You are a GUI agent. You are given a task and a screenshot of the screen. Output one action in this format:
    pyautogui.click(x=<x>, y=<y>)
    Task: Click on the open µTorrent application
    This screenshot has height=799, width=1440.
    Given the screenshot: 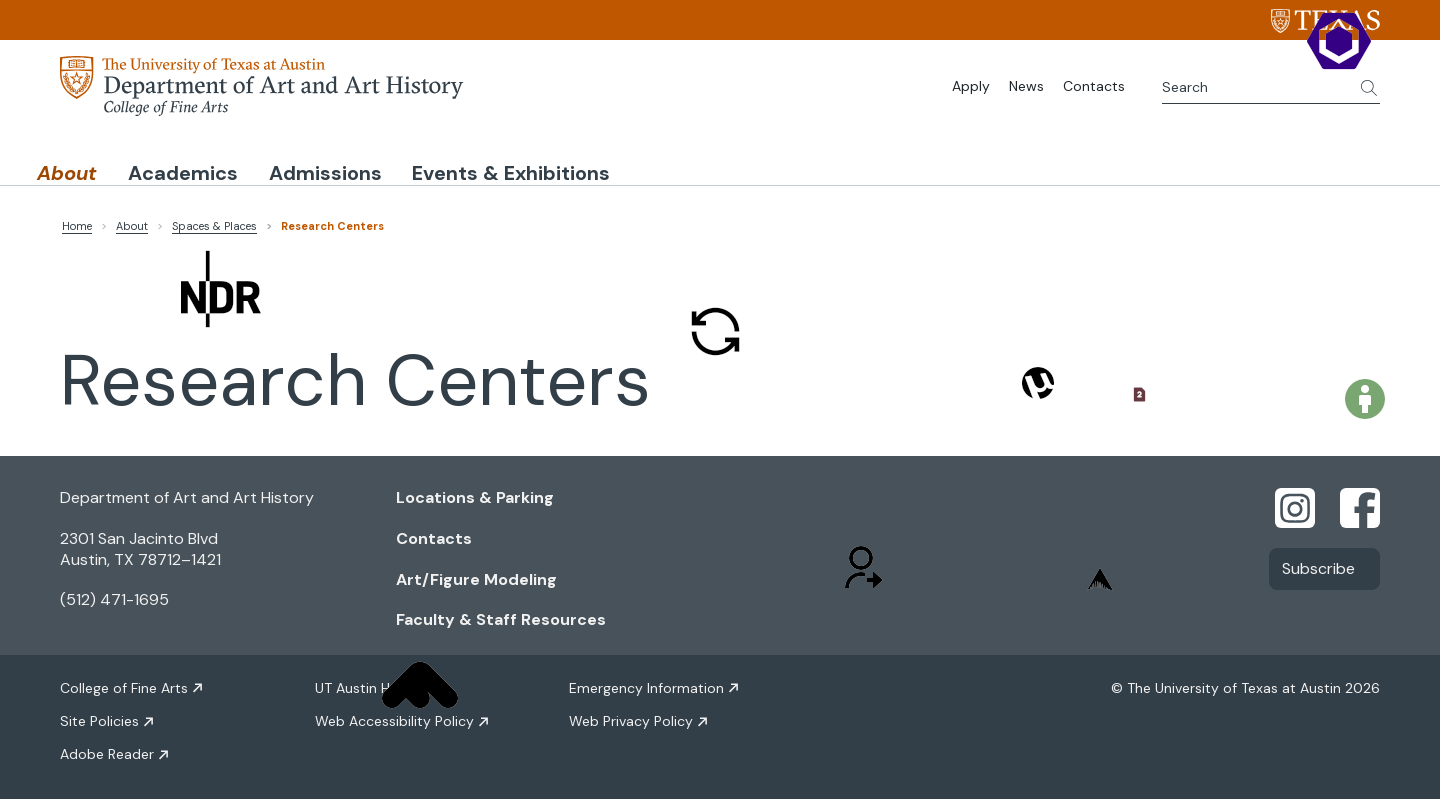 What is the action you would take?
    pyautogui.click(x=1038, y=383)
    